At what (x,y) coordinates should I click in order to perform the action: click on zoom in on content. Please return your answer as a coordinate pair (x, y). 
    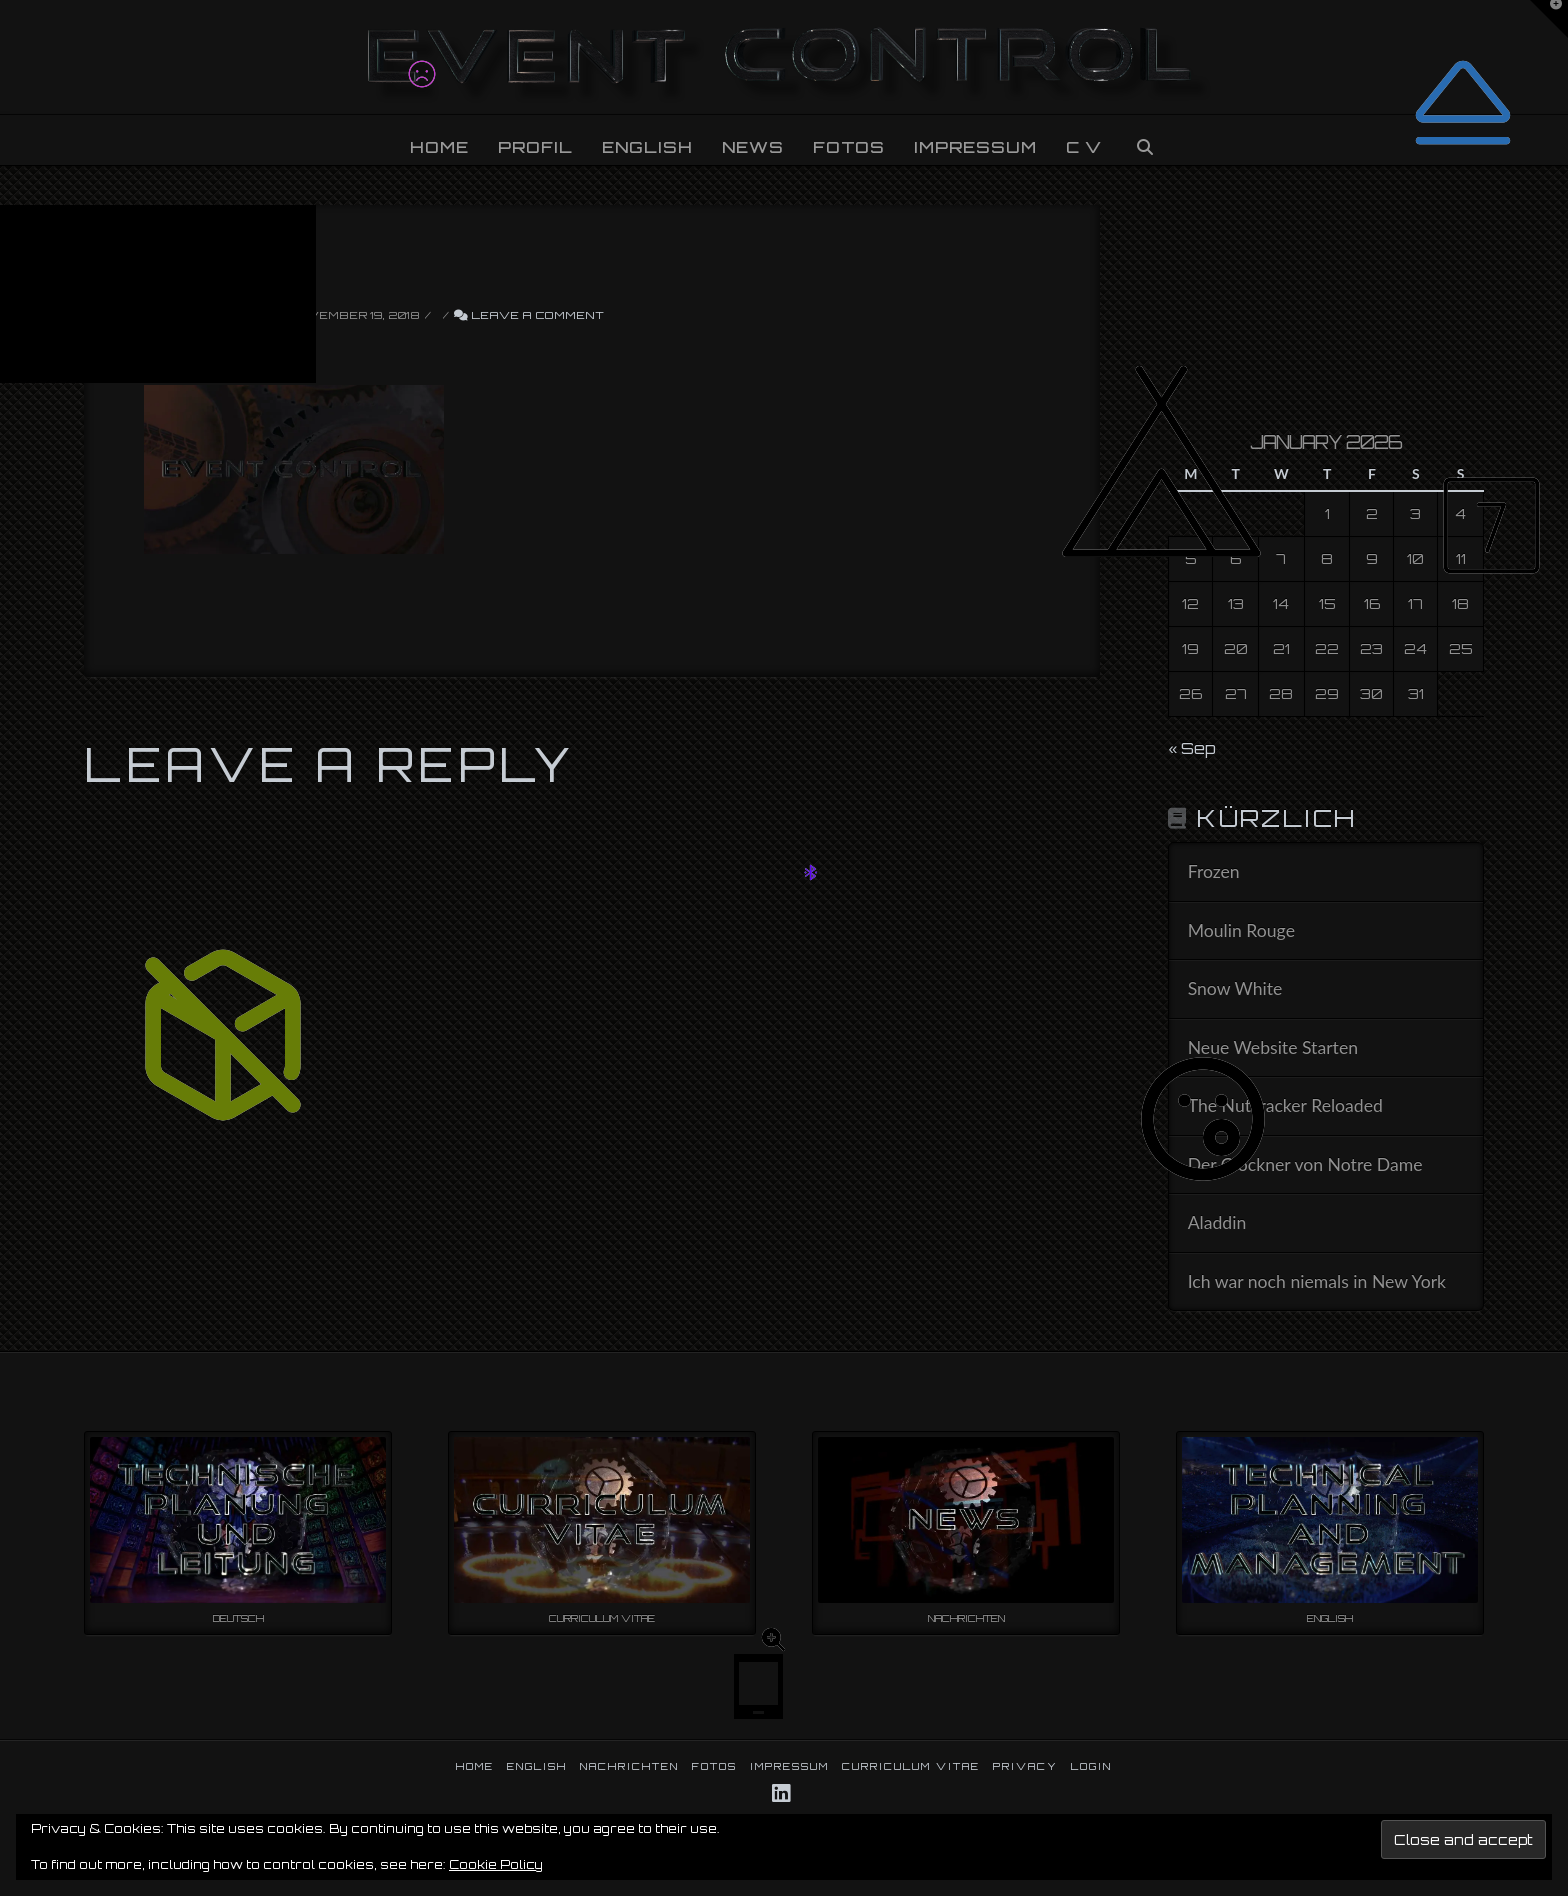
    Looking at the image, I should click on (773, 1639).